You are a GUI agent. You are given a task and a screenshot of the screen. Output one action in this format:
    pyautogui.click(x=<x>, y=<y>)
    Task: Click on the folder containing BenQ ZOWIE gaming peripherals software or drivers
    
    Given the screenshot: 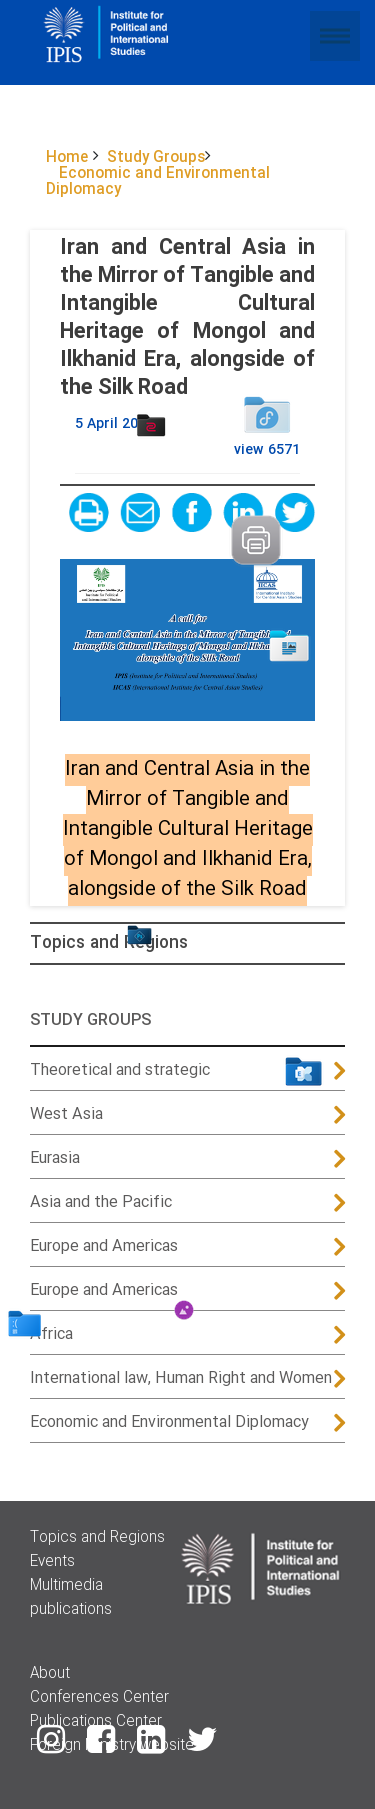 What is the action you would take?
    pyautogui.click(x=151, y=426)
    